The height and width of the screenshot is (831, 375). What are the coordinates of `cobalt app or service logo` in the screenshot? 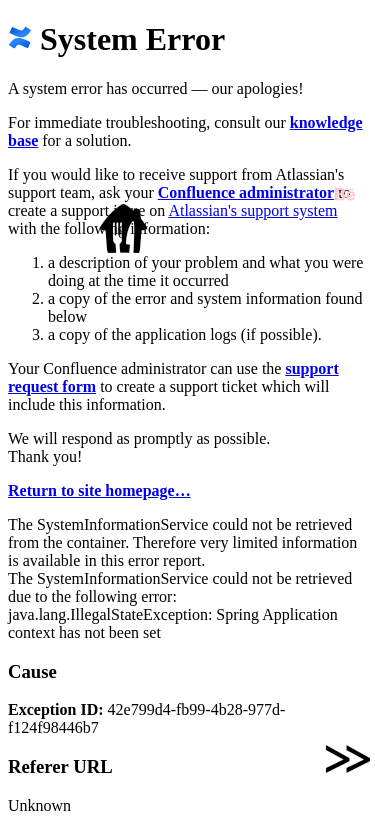 It's located at (348, 759).